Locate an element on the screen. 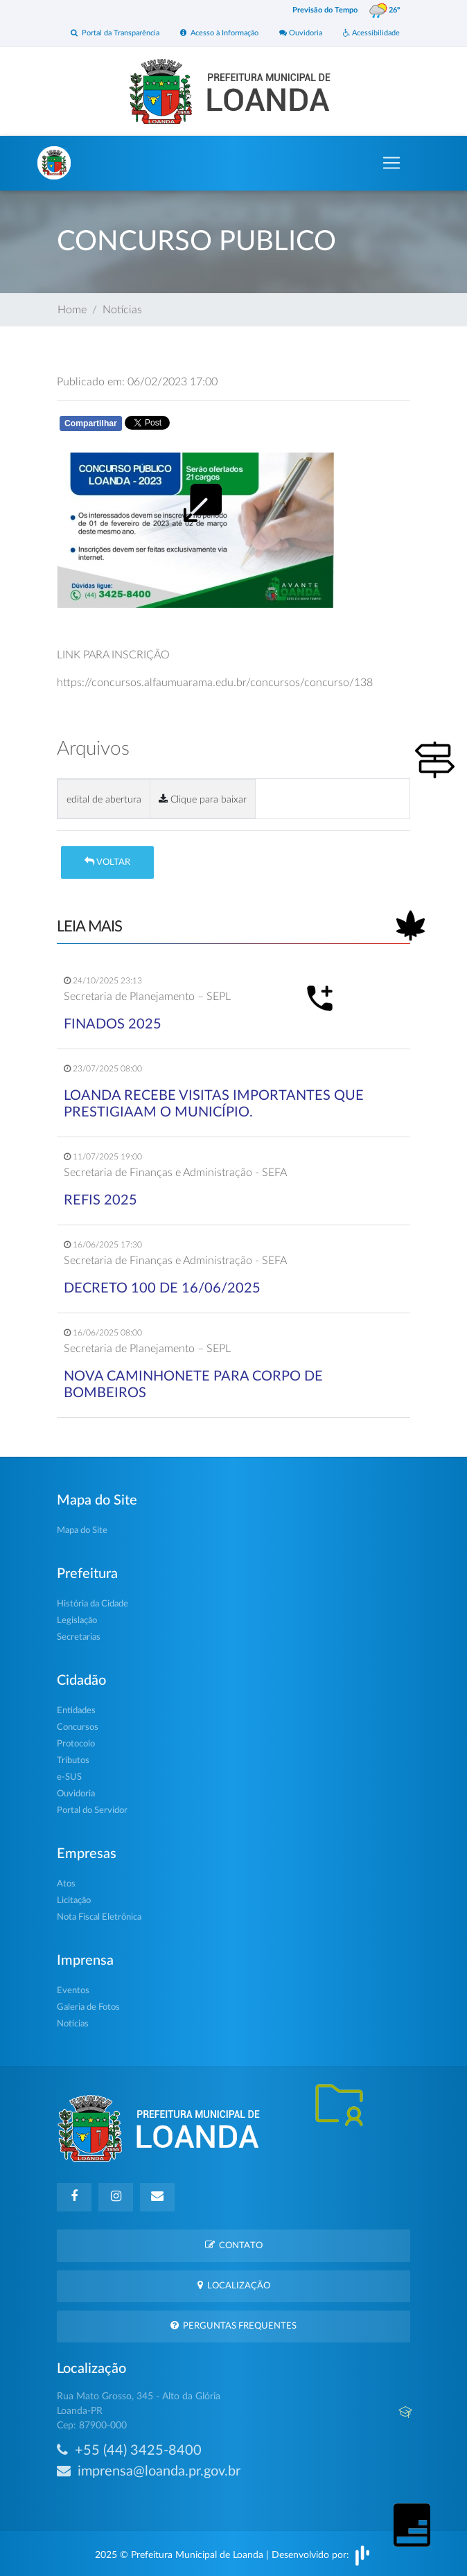  collapse or minimize content is located at coordinates (202, 502).